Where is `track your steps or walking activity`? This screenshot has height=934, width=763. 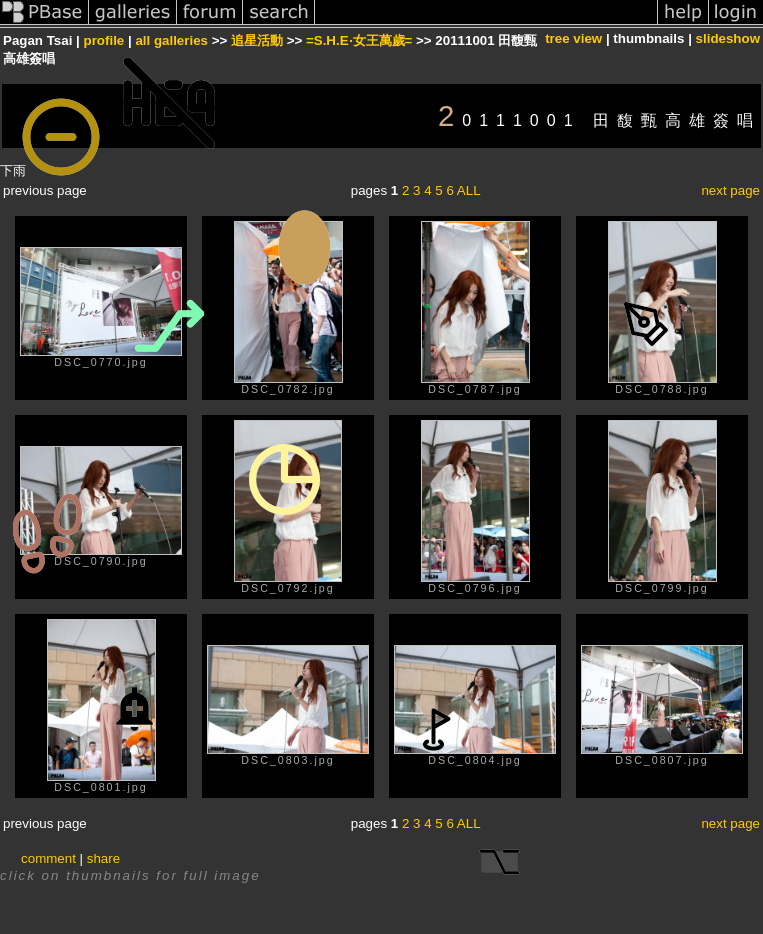
track your steps or walking activity is located at coordinates (47, 533).